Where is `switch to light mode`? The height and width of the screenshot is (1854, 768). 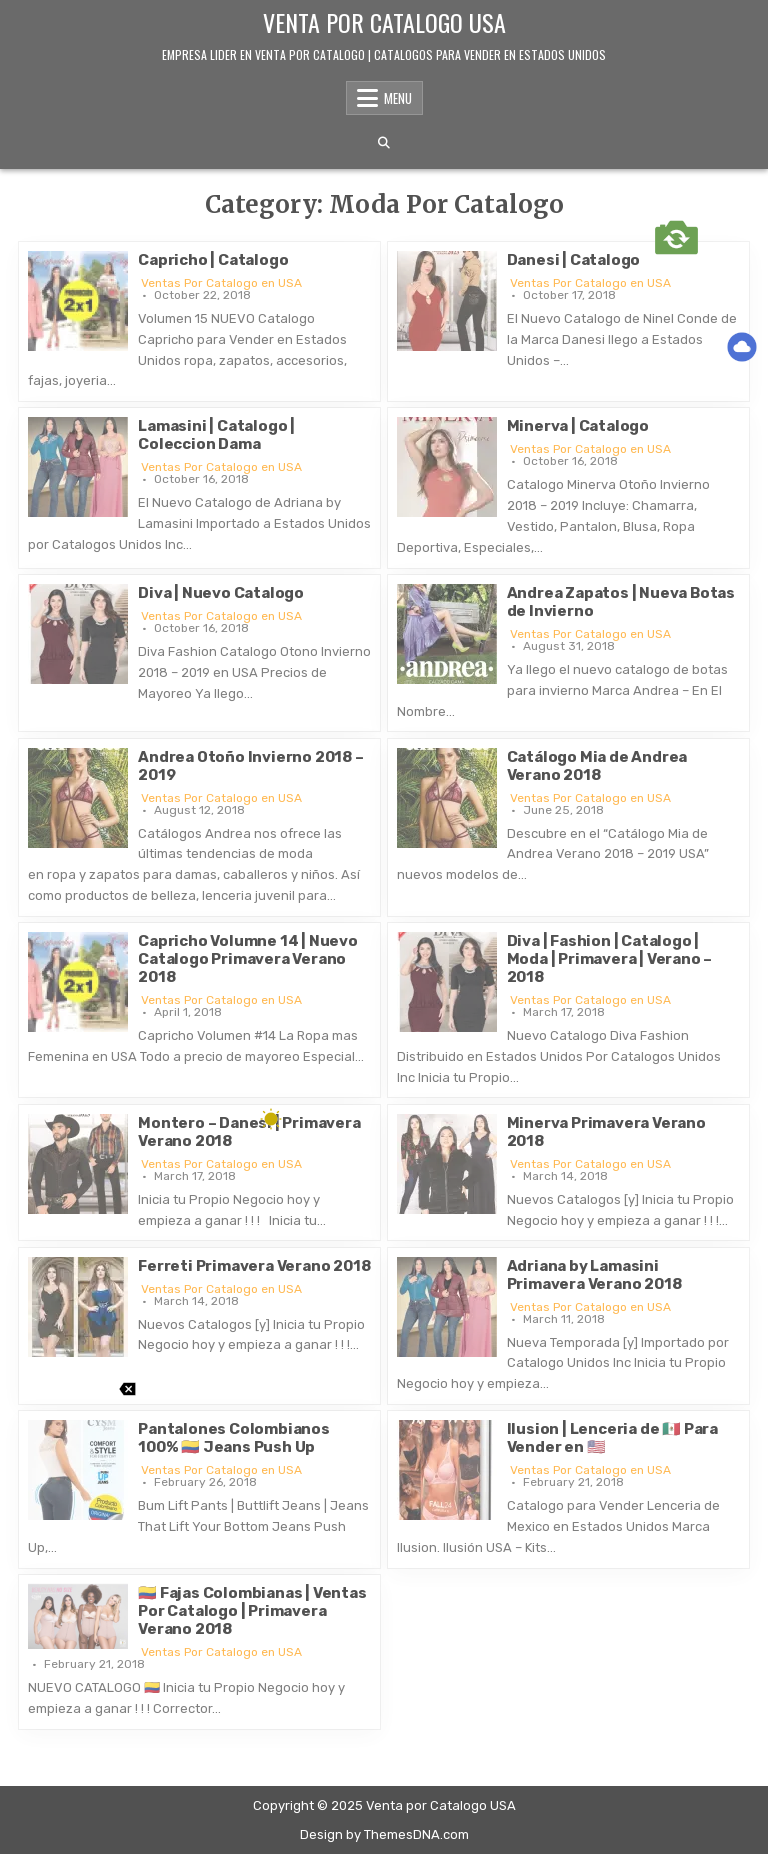 switch to light mode is located at coordinates (271, 1119).